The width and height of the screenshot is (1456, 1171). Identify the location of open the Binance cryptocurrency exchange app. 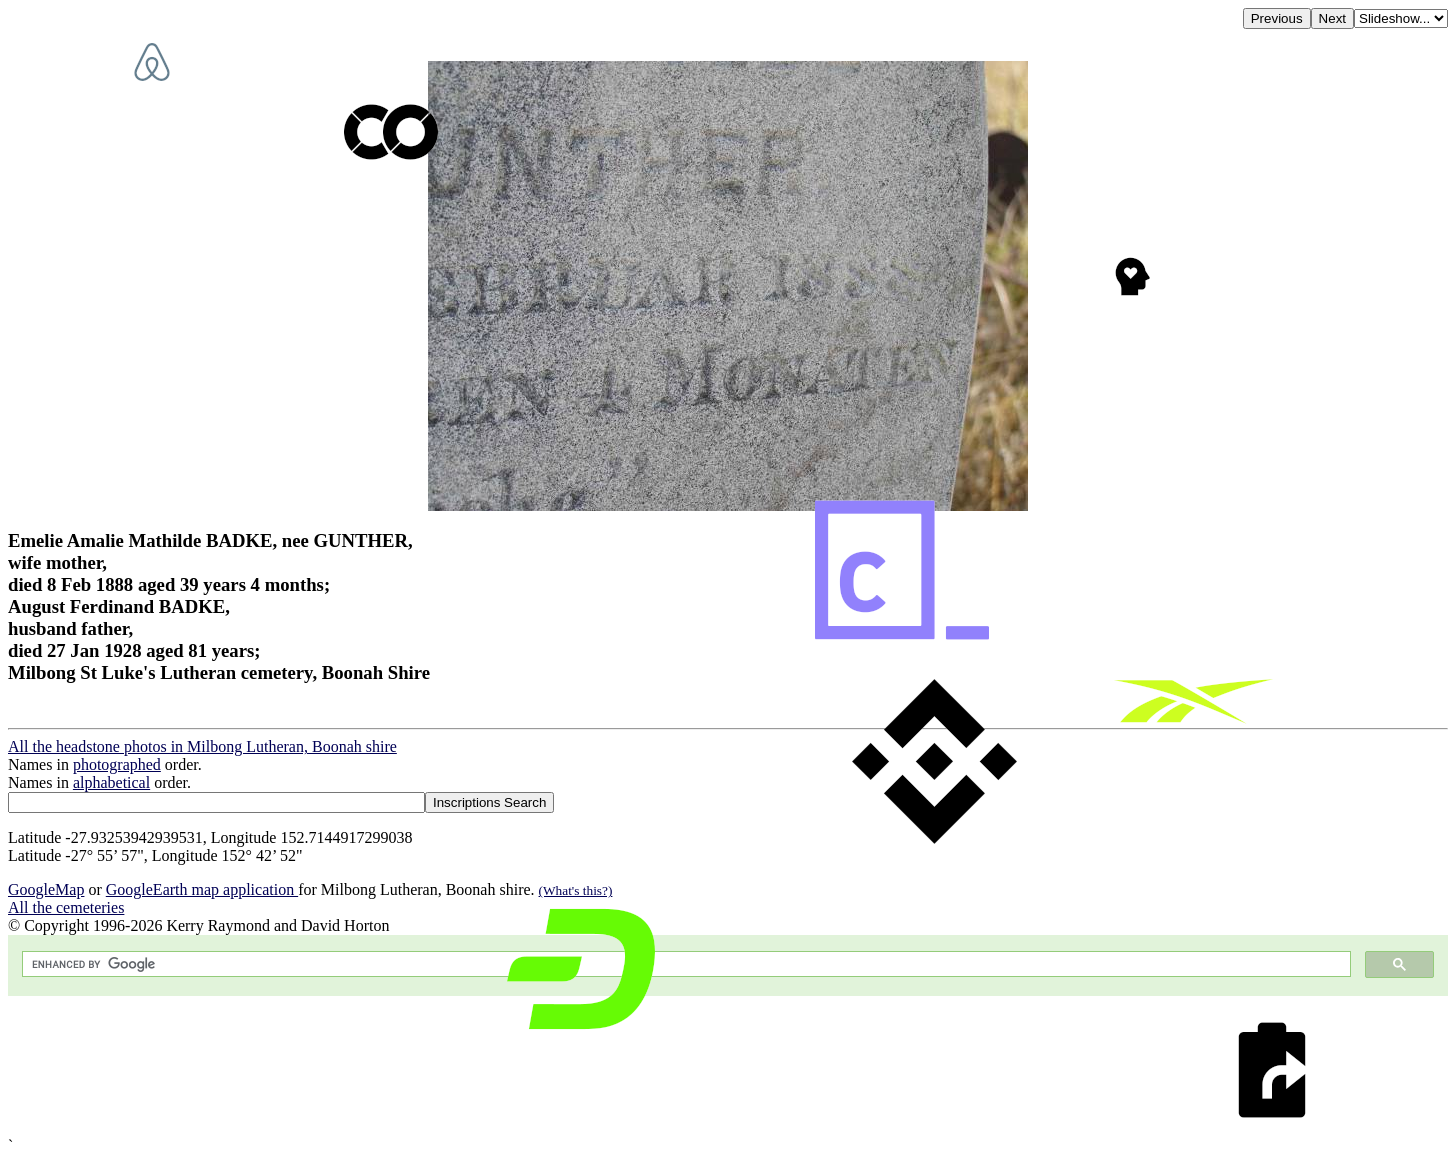
(934, 761).